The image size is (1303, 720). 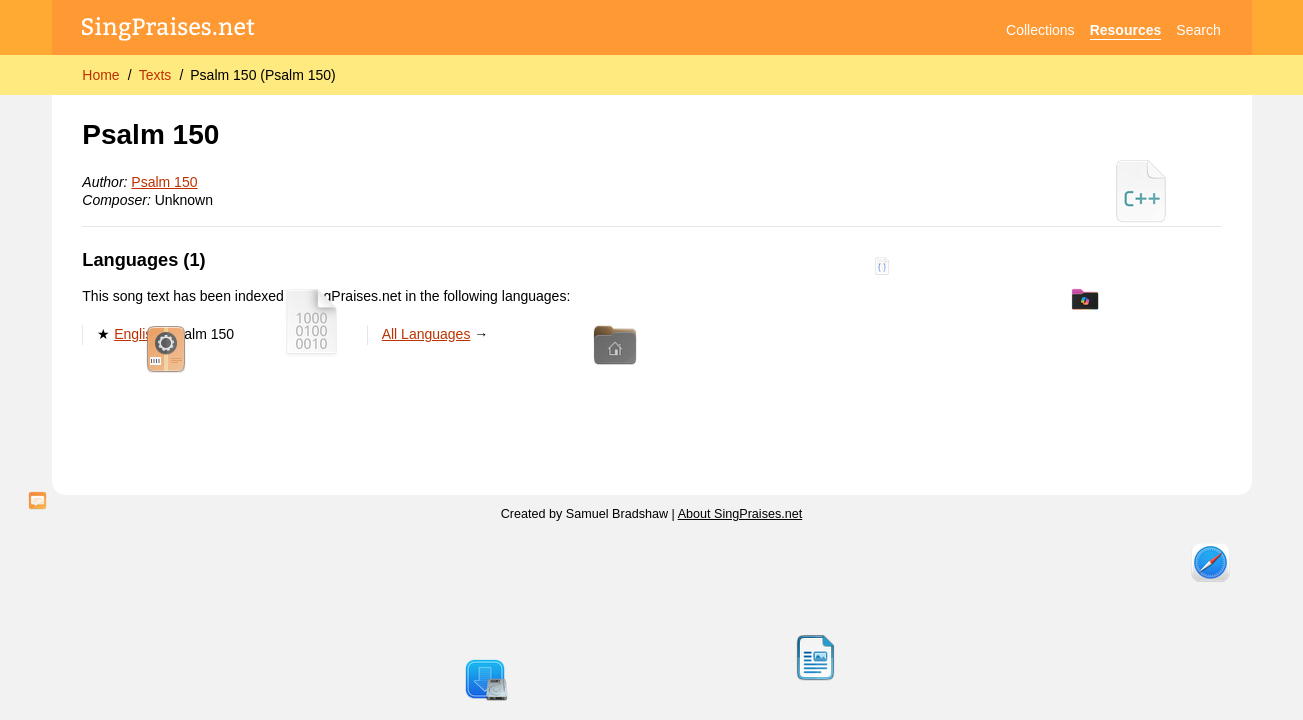 What do you see at coordinates (37, 500) in the screenshot?
I see `open messaging or chat application` at bounding box center [37, 500].